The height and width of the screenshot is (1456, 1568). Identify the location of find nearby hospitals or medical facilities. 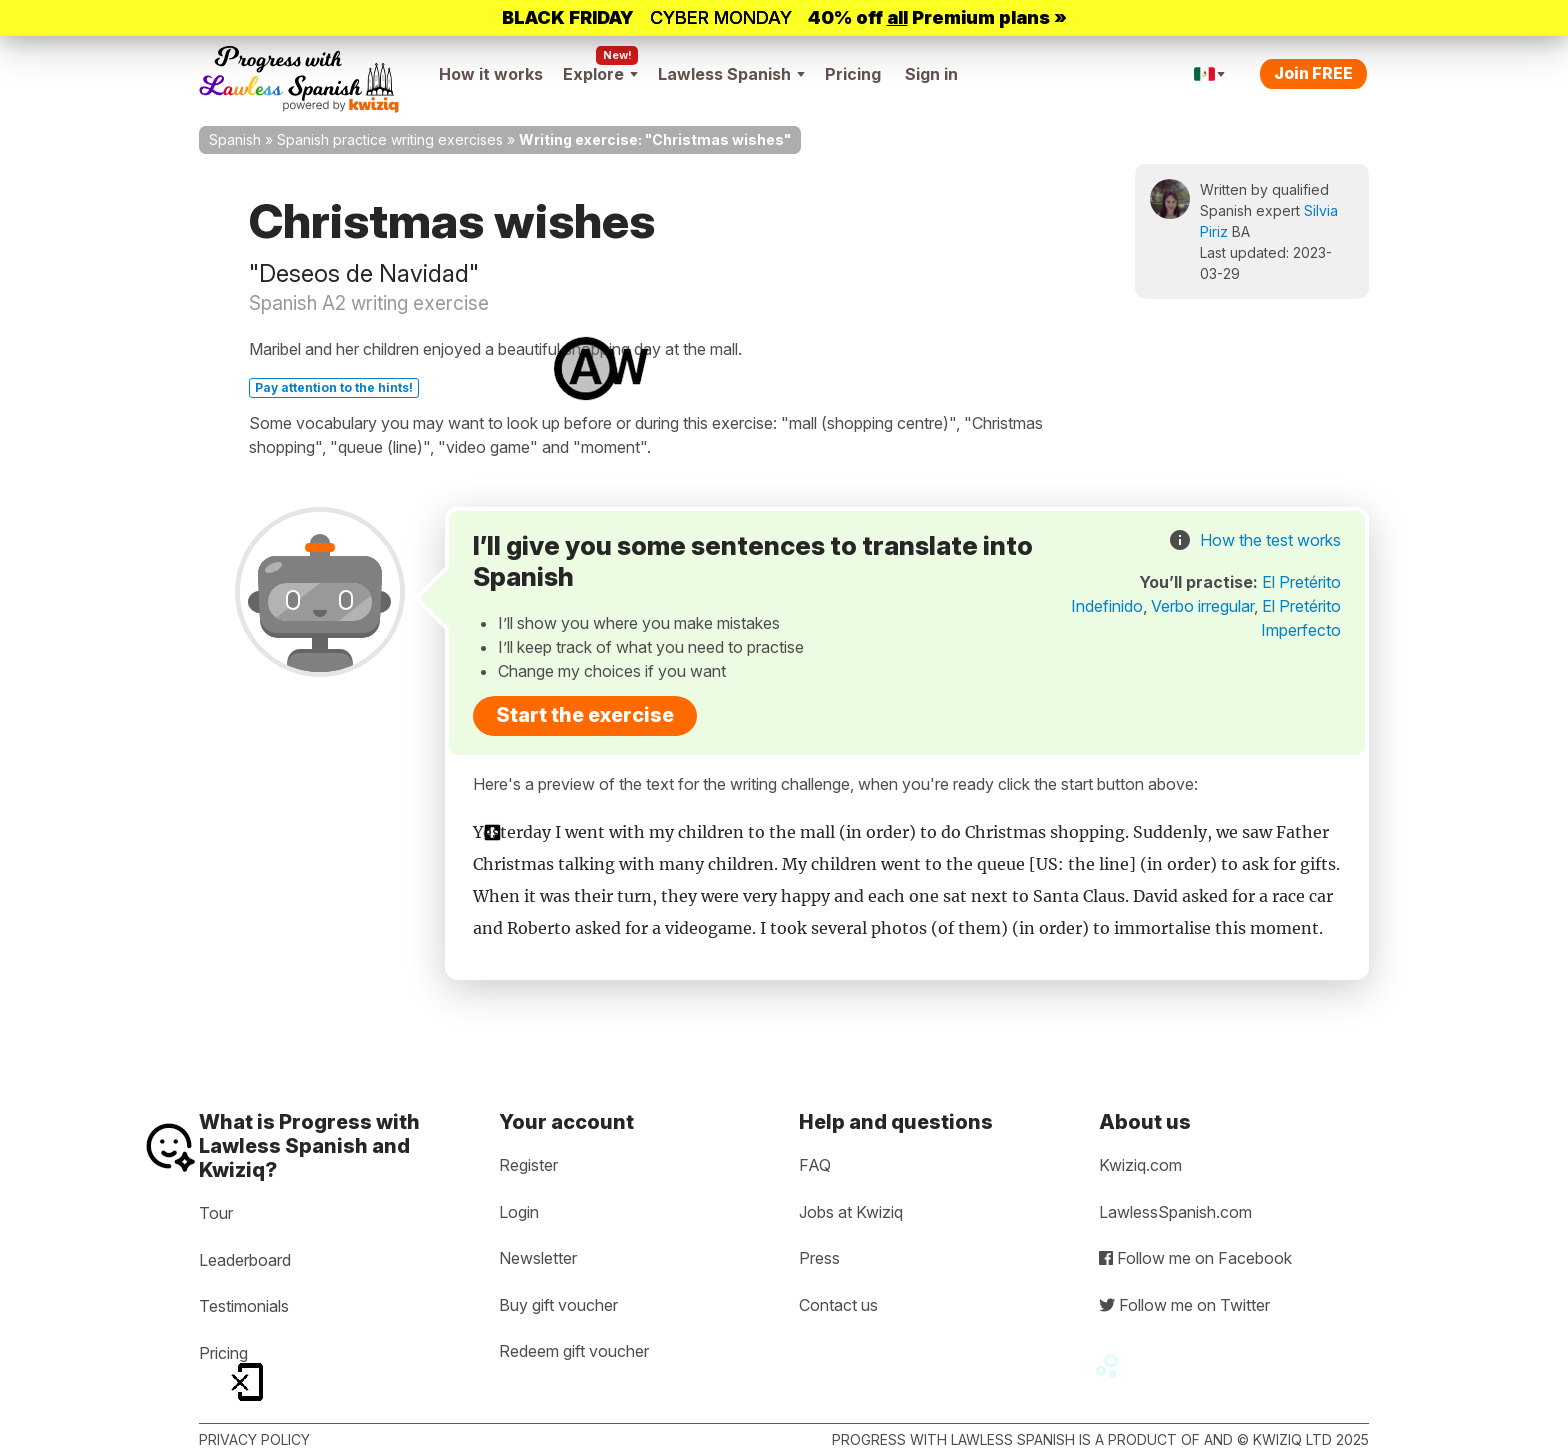
(492, 832).